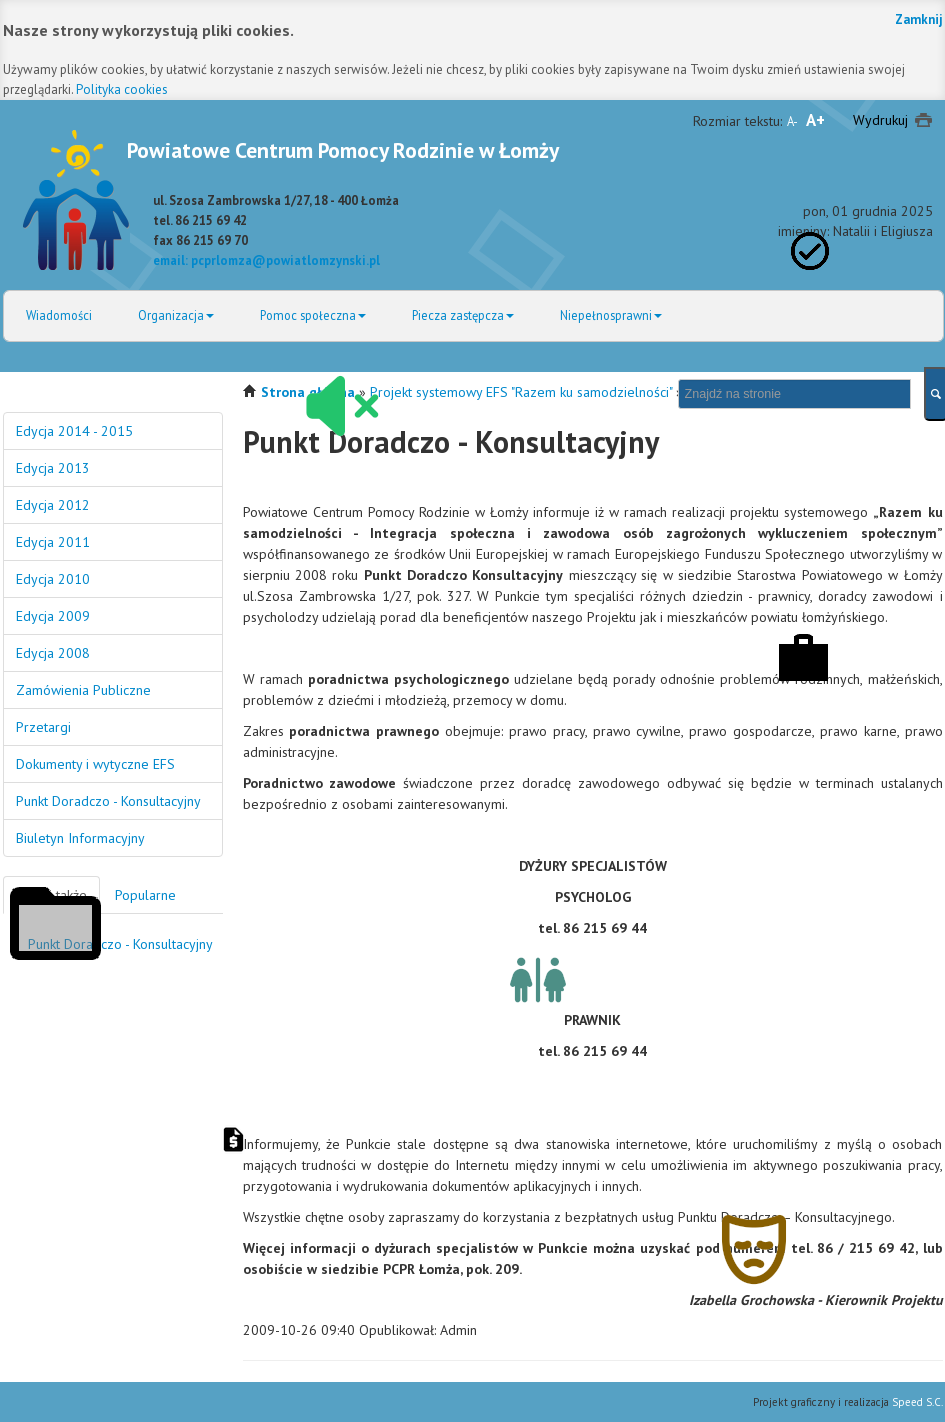  I want to click on locate nearby restrooms, so click(538, 980).